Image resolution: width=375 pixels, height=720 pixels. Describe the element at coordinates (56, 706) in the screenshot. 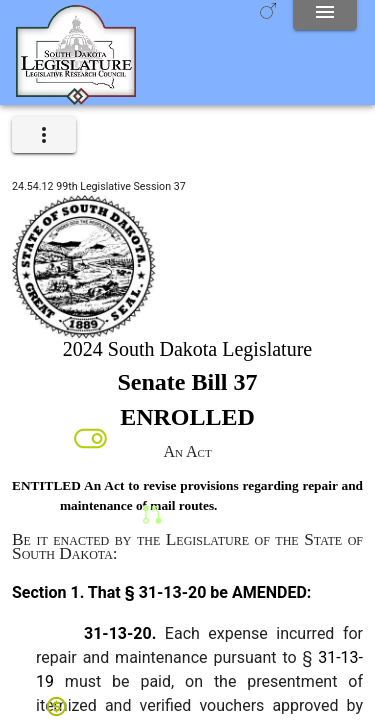

I see `view account balance or financial summary` at that location.